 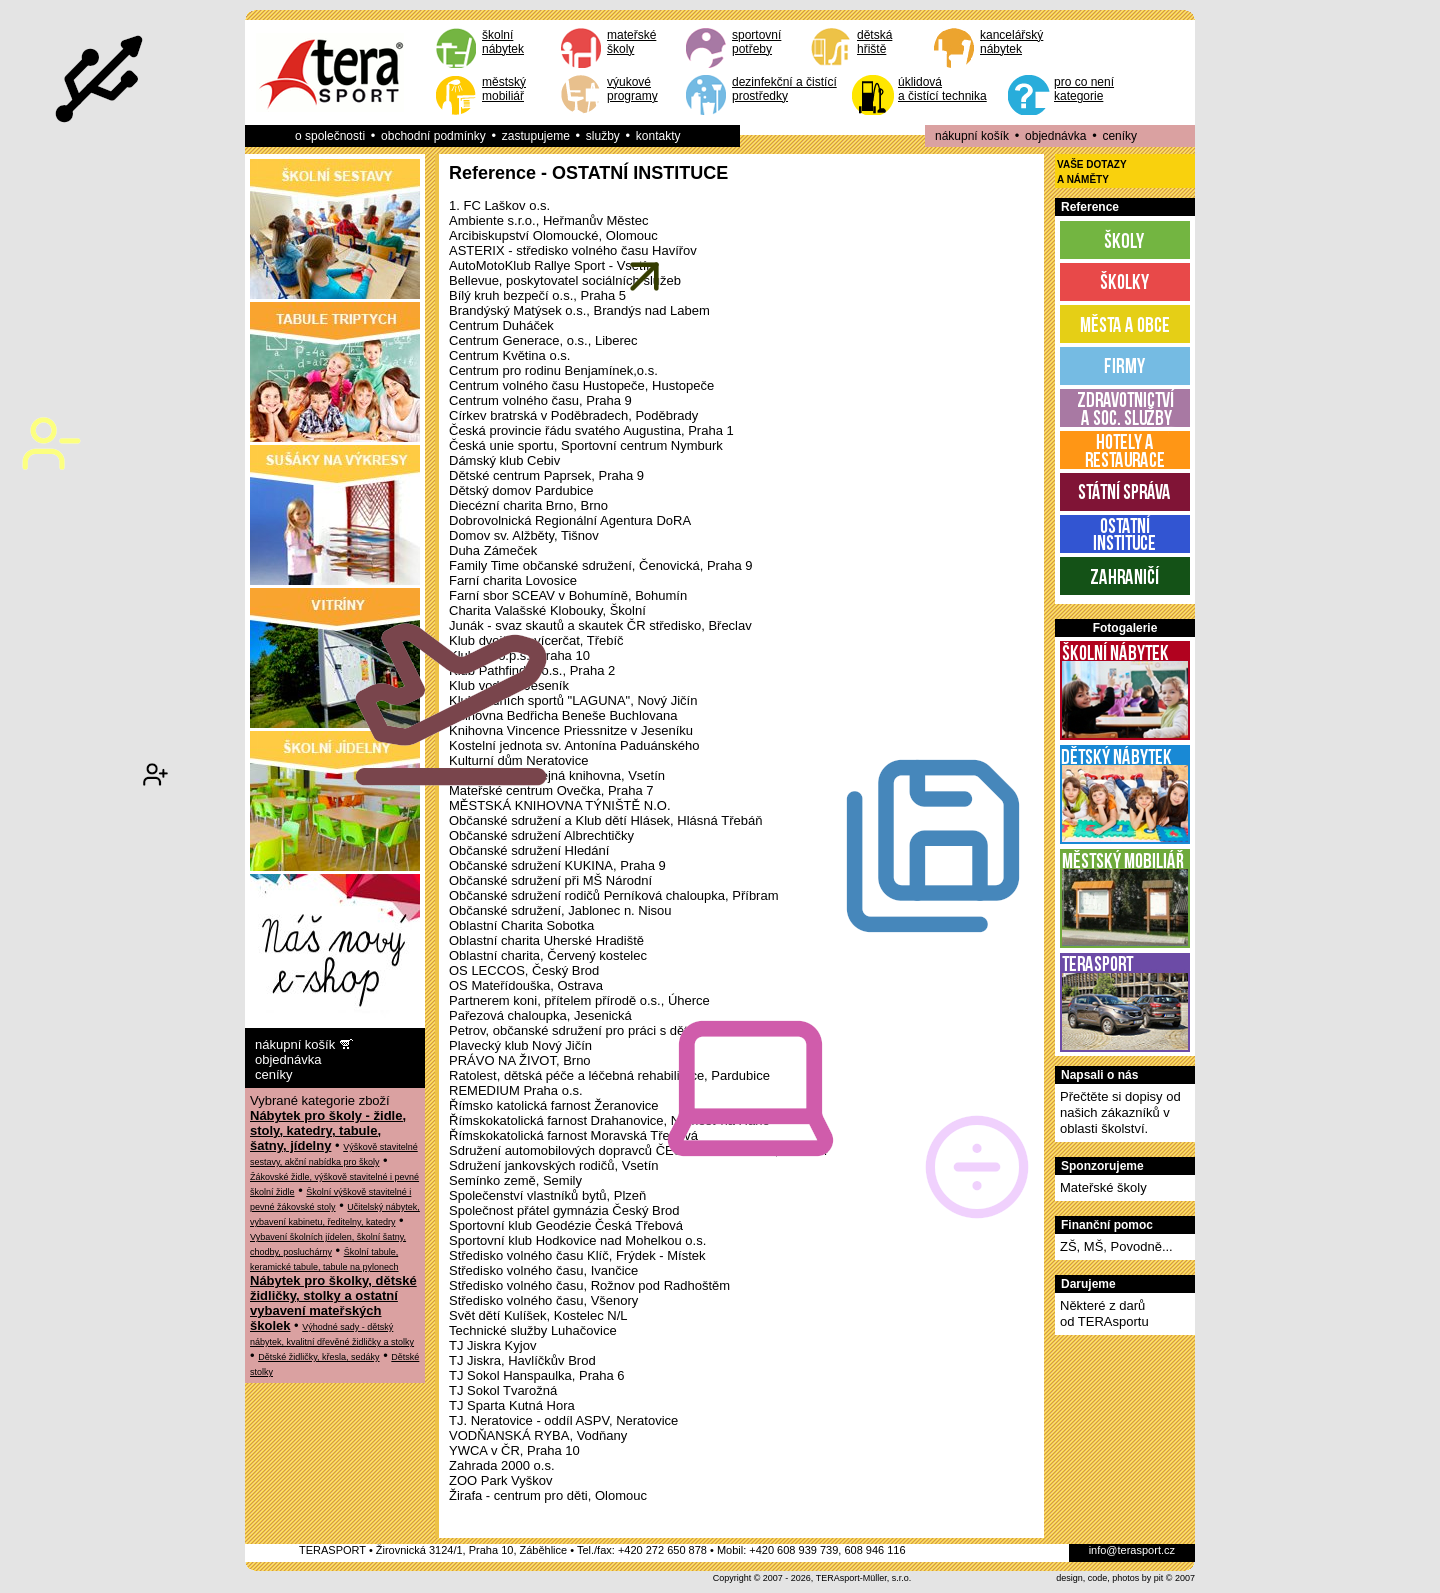 What do you see at coordinates (750, 1084) in the screenshot?
I see `switch to desktop view` at bounding box center [750, 1084].